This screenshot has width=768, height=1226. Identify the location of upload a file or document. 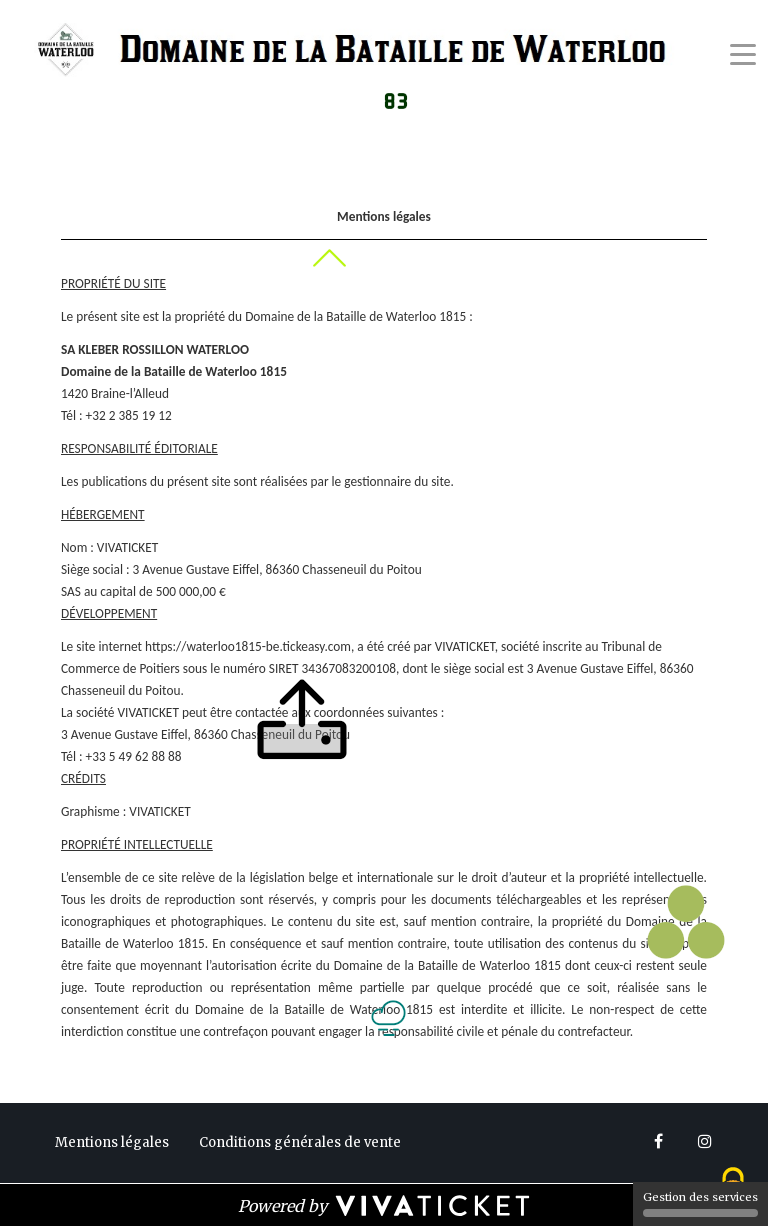
(302, 724).